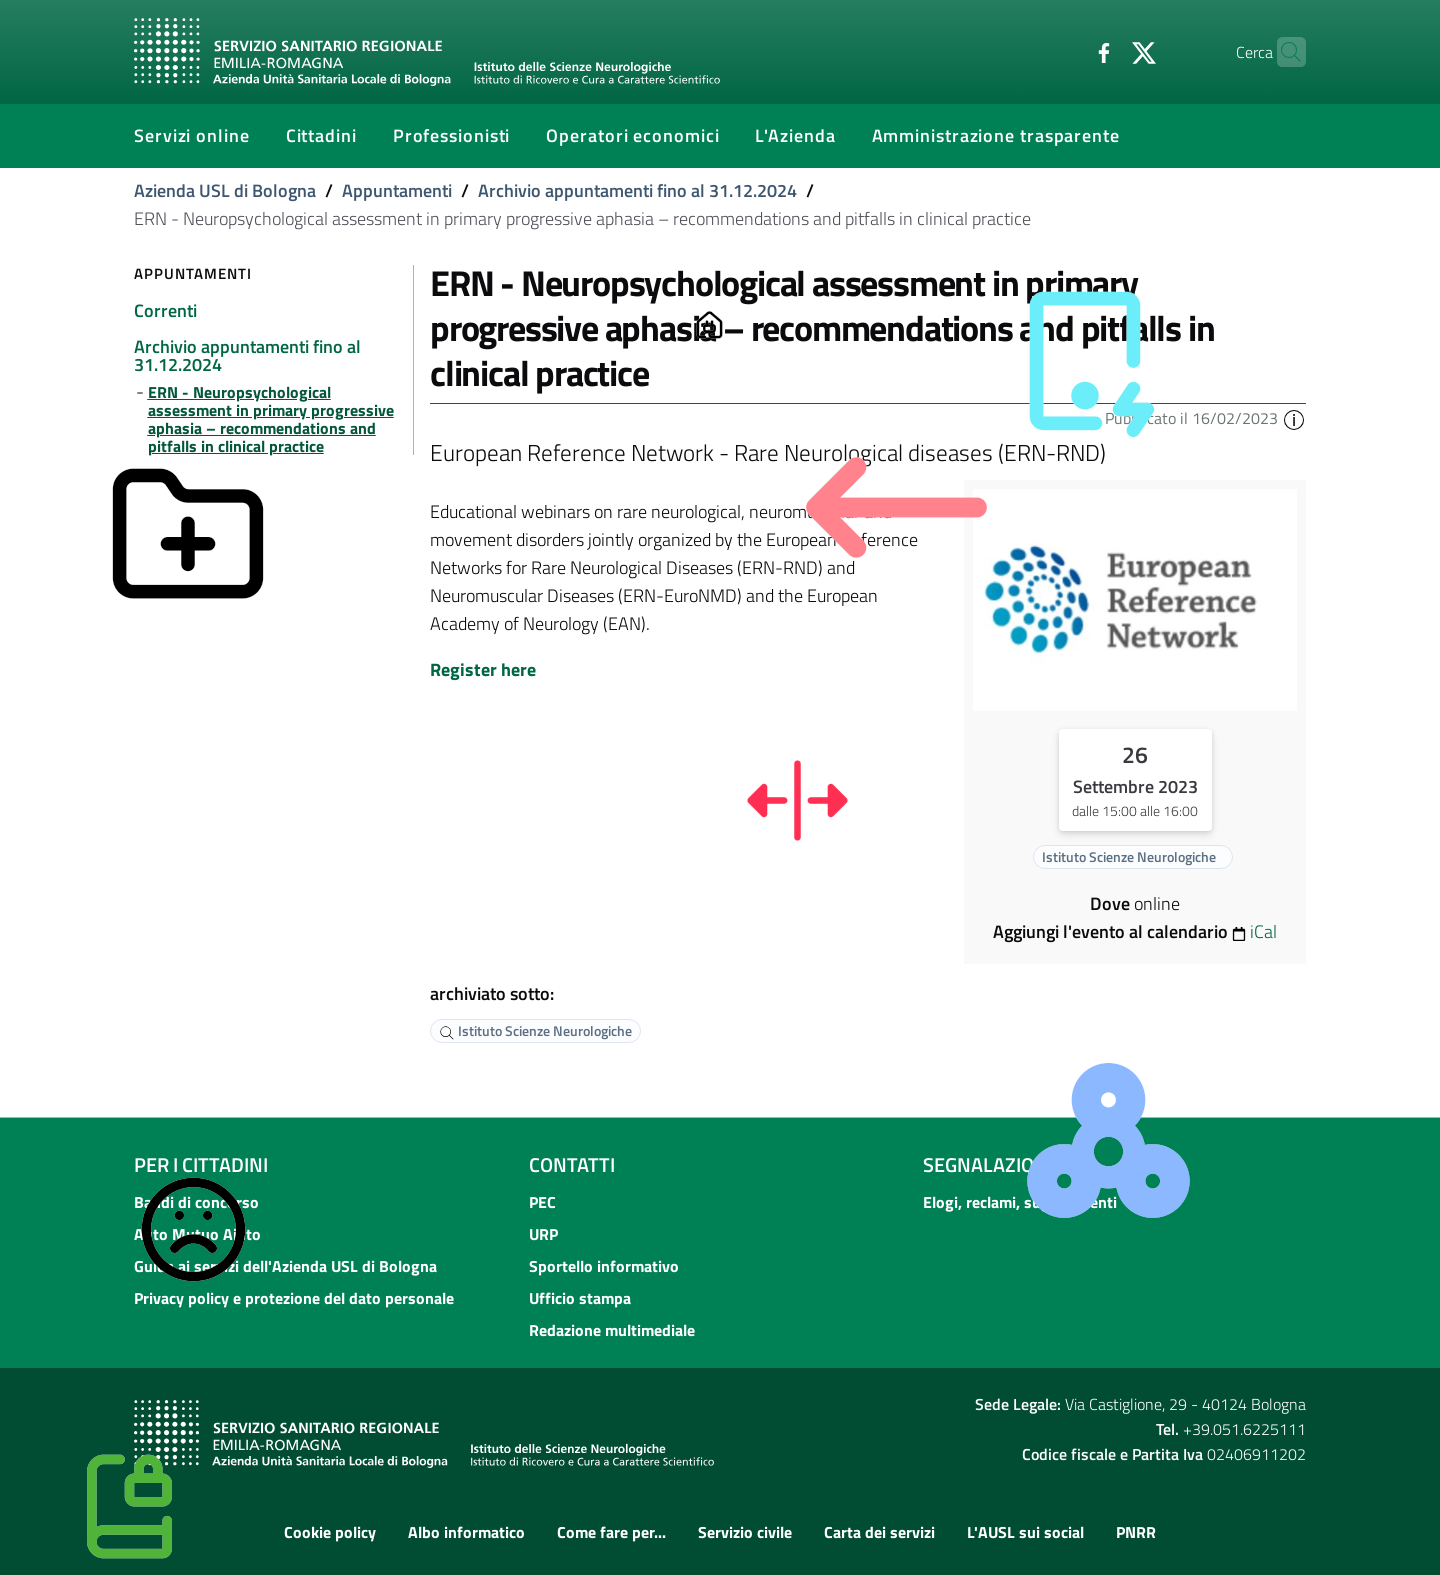 The image size is (1440, 1575). Describe the element at coordinates (188, 537) in the screenshot. I see `create a new folder` at that location.